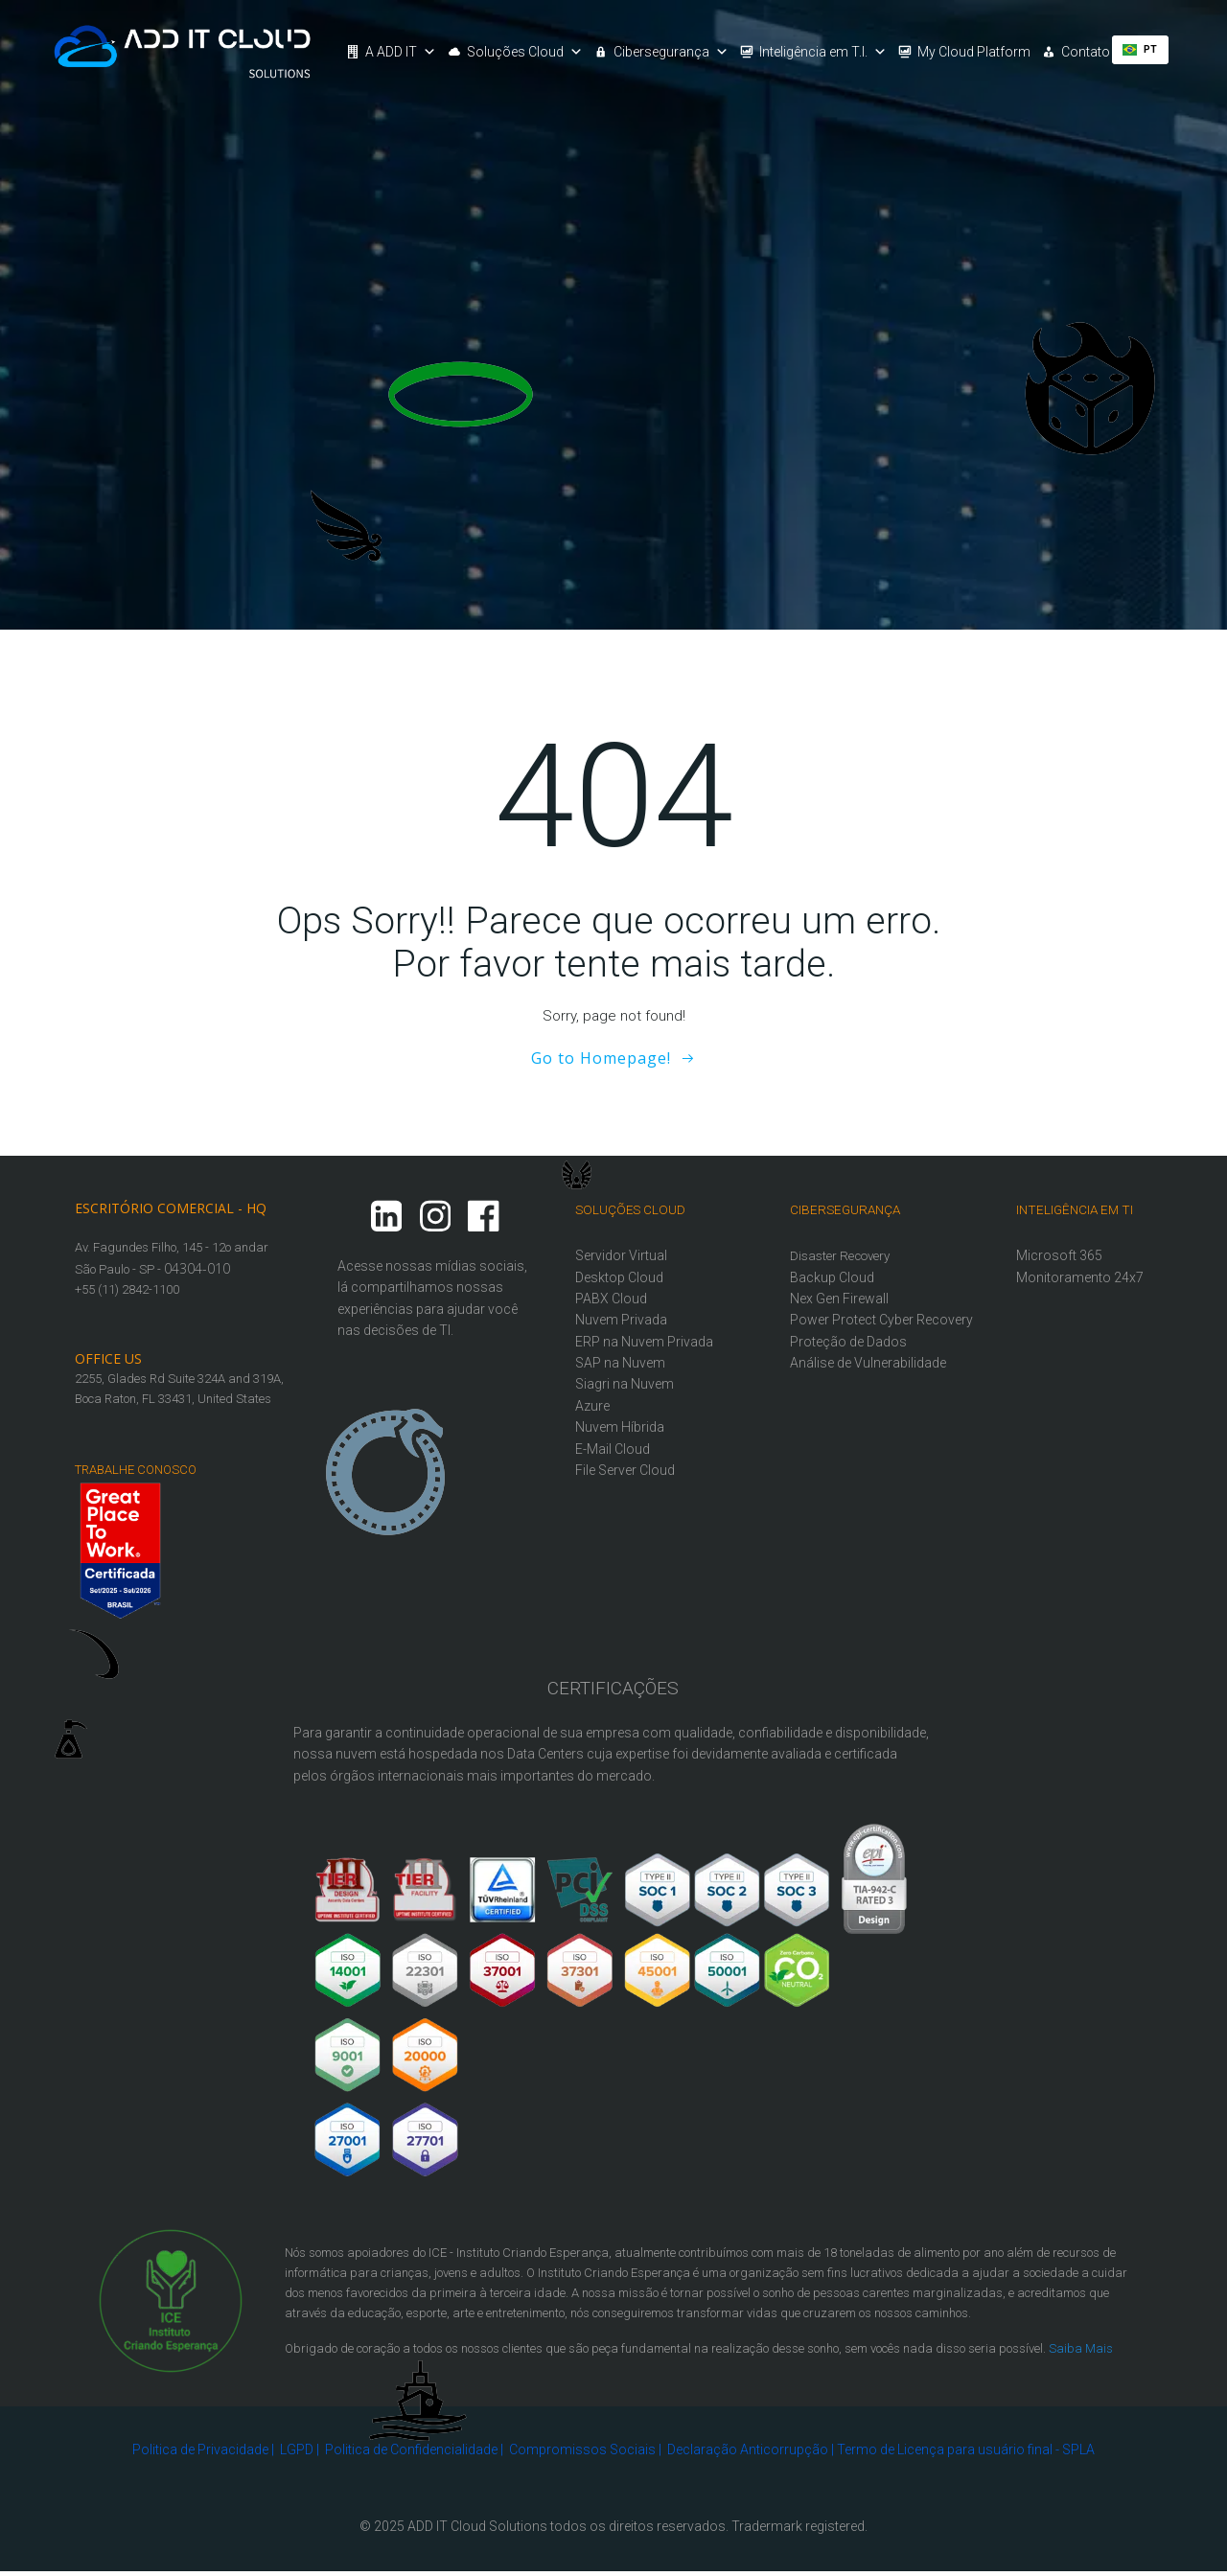 This screenshot has height=2576, width=1227. Describe the element at coordinates (345, 525) in the screenshot. I see `indicates flight or airborne ability in gameplay` at that location.